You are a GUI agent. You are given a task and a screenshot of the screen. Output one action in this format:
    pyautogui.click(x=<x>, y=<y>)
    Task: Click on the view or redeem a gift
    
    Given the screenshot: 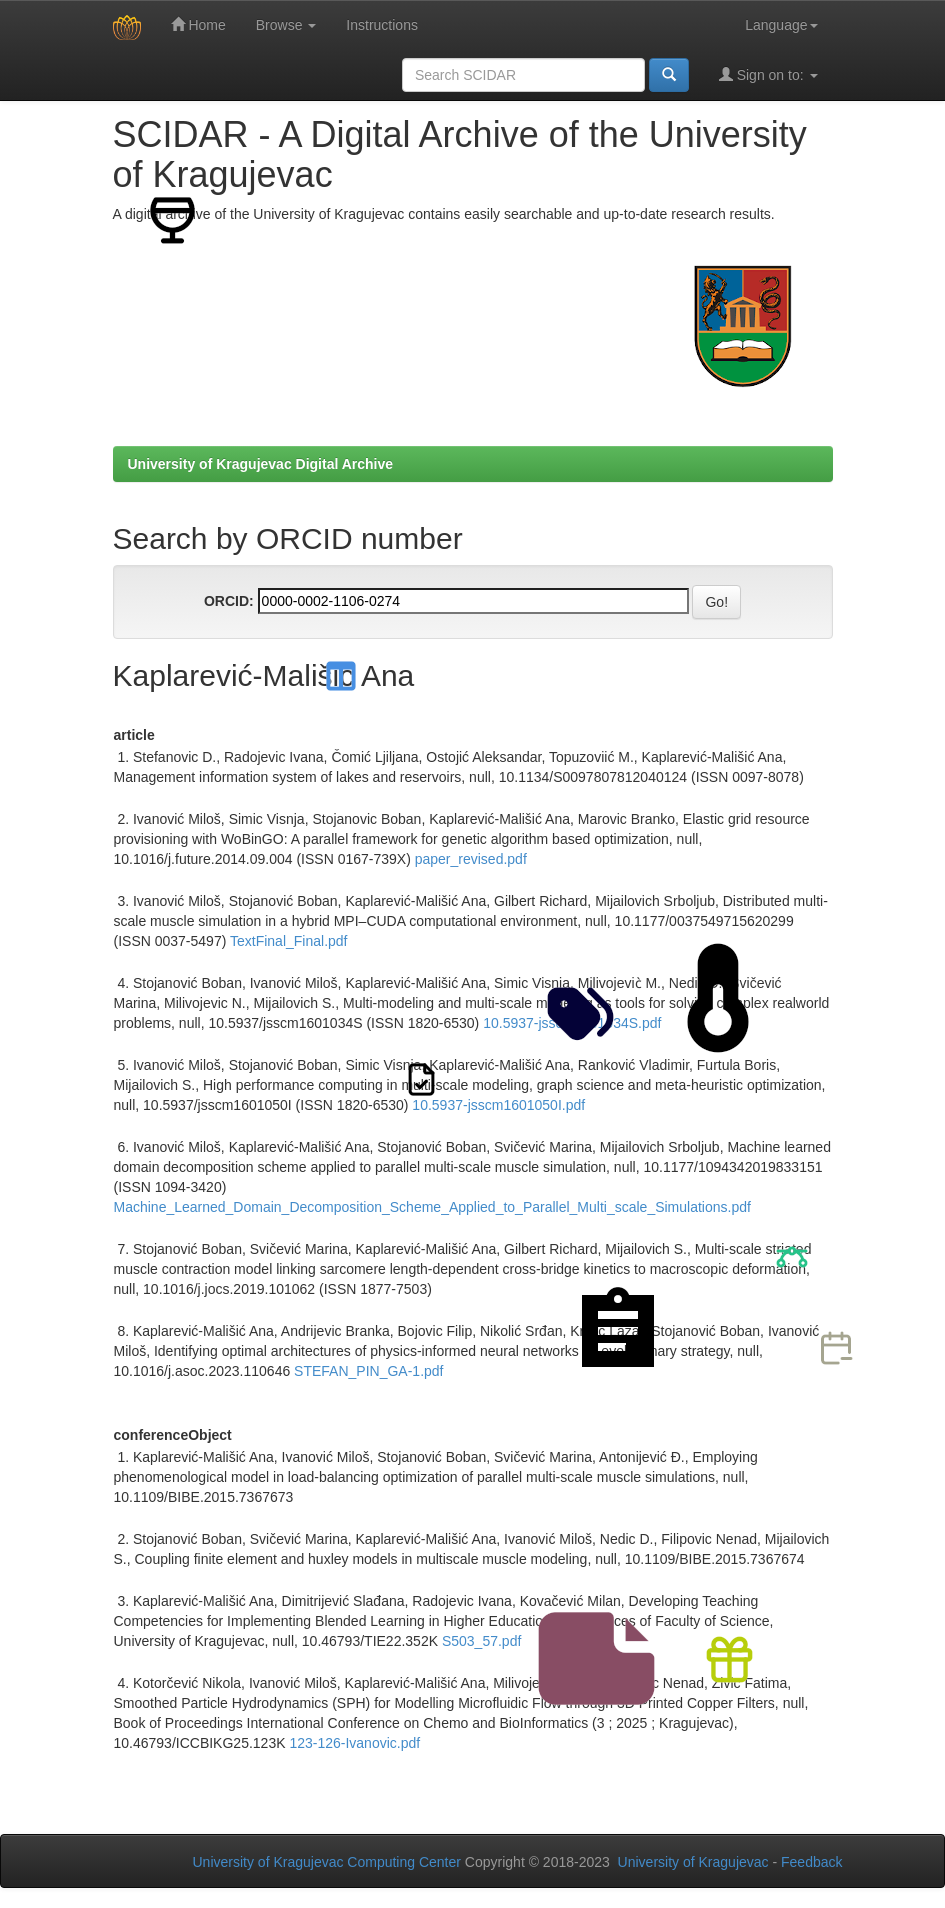 What is the action you would take?
    pyautogui.click(x=729, y=1659)
    